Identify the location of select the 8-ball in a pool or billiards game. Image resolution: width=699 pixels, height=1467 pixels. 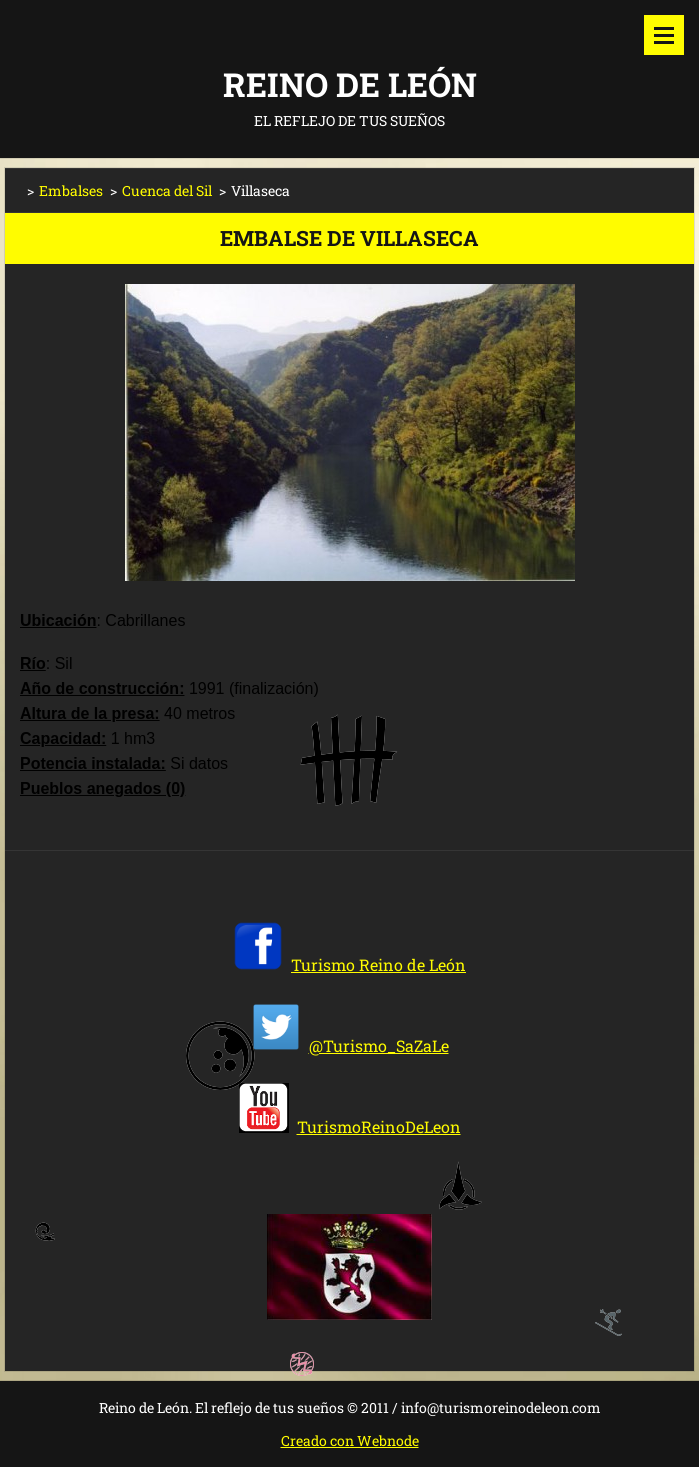
(220, 1056).